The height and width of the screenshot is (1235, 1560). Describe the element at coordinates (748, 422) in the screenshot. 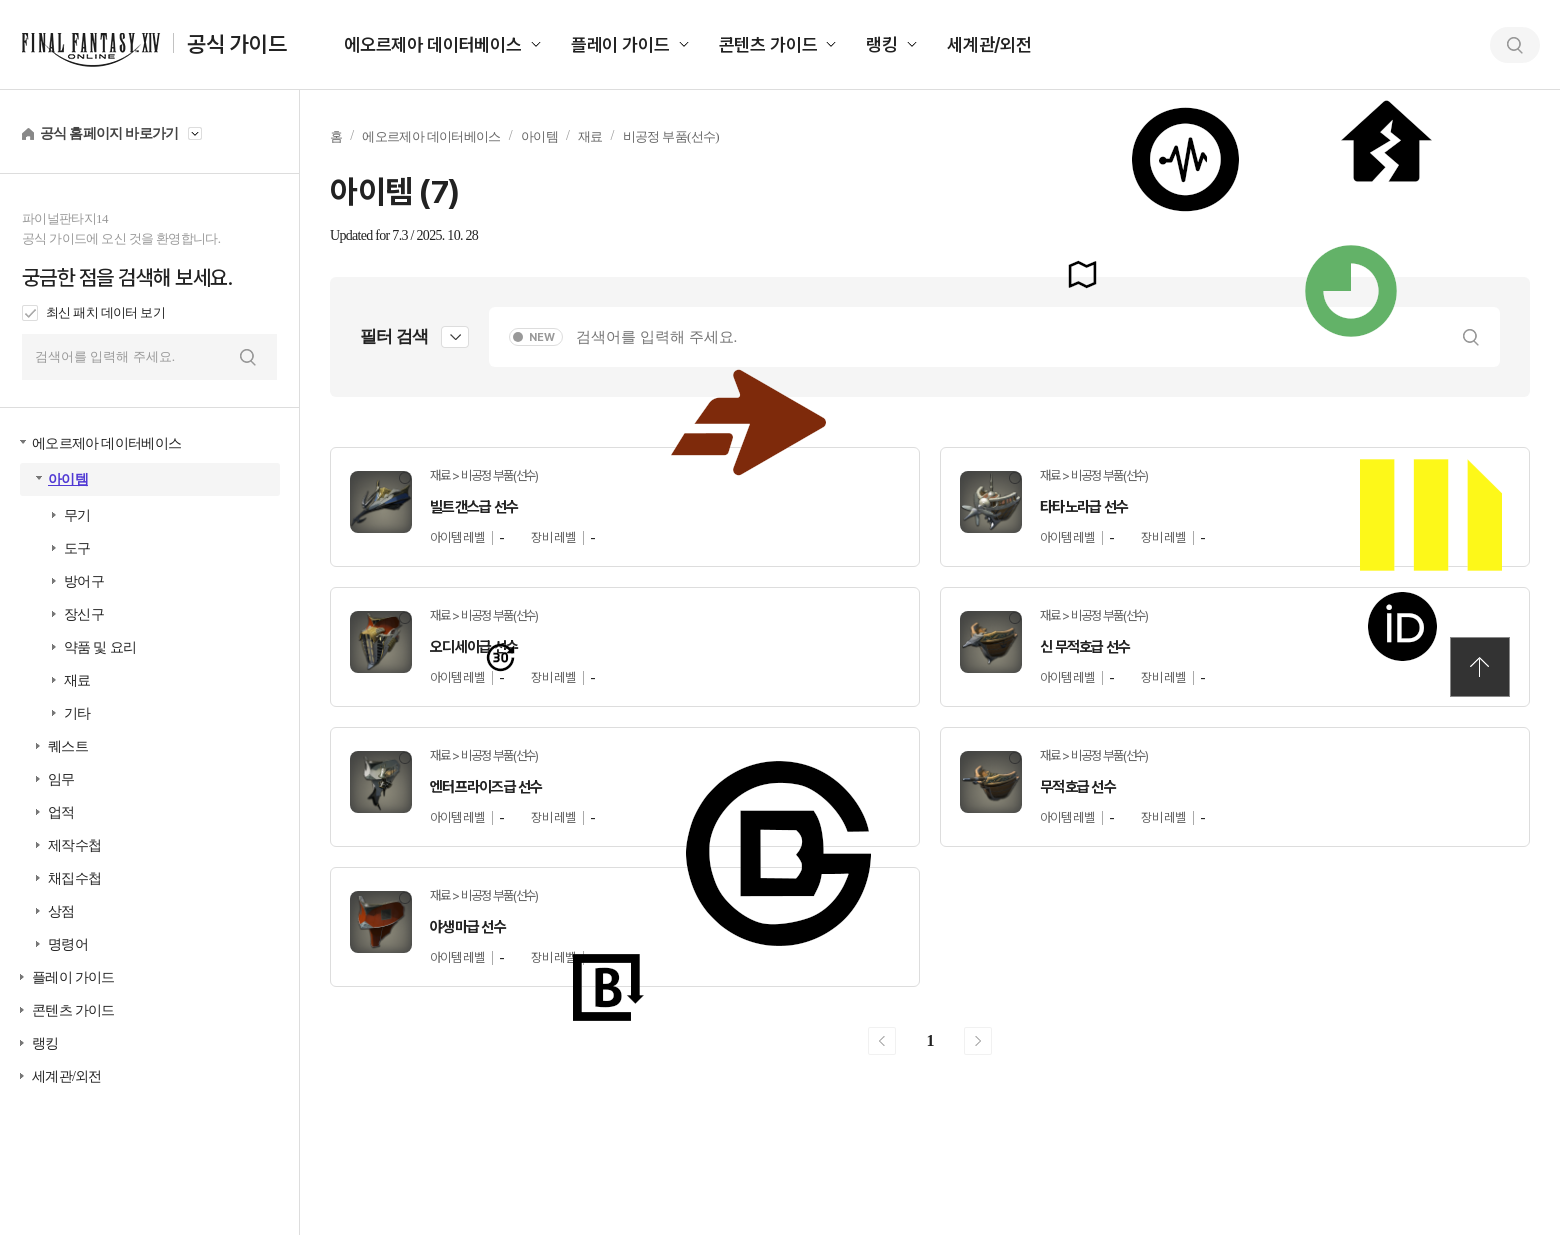

I see `streamrunners app or service logo` at that location.